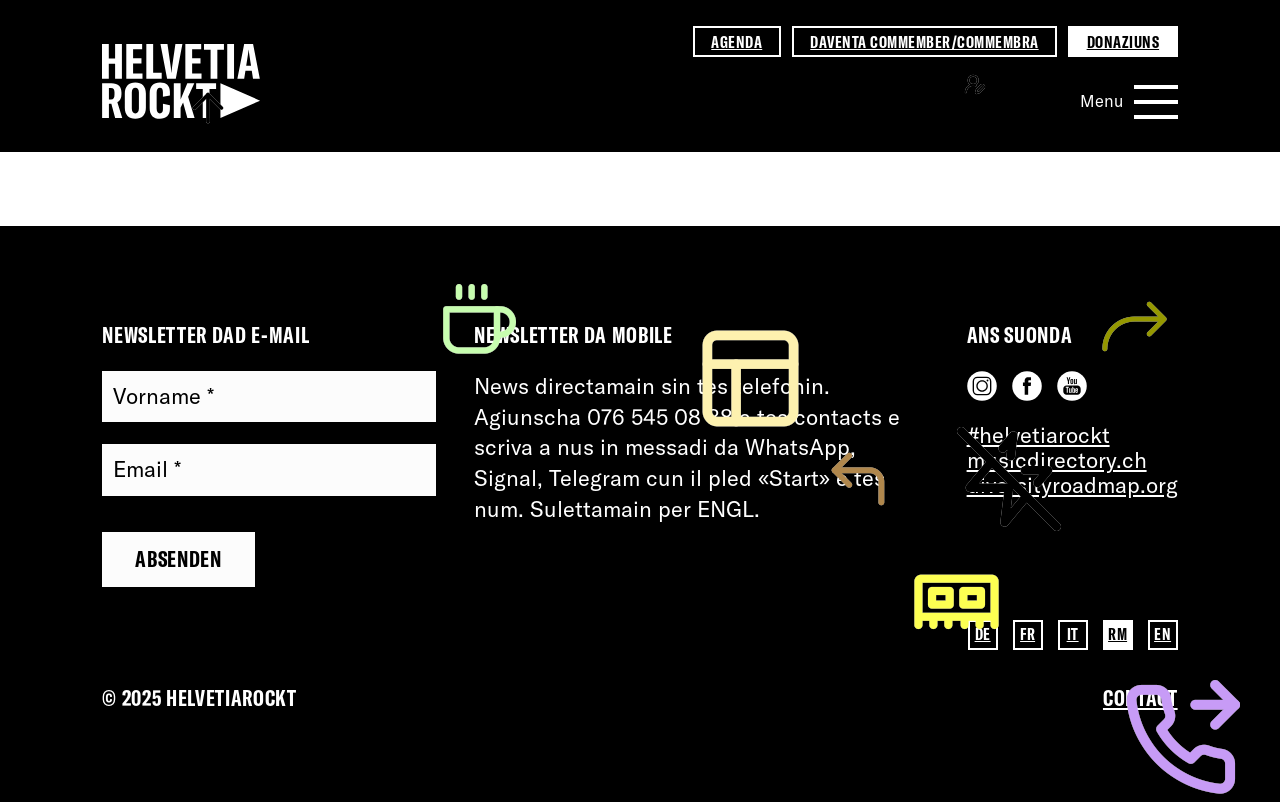 This screenshot has width=1280, height=802. What do you see at coordinates (975, 84) in the screenshot?
I see `edit your profile` at bounding box center [975, 84].